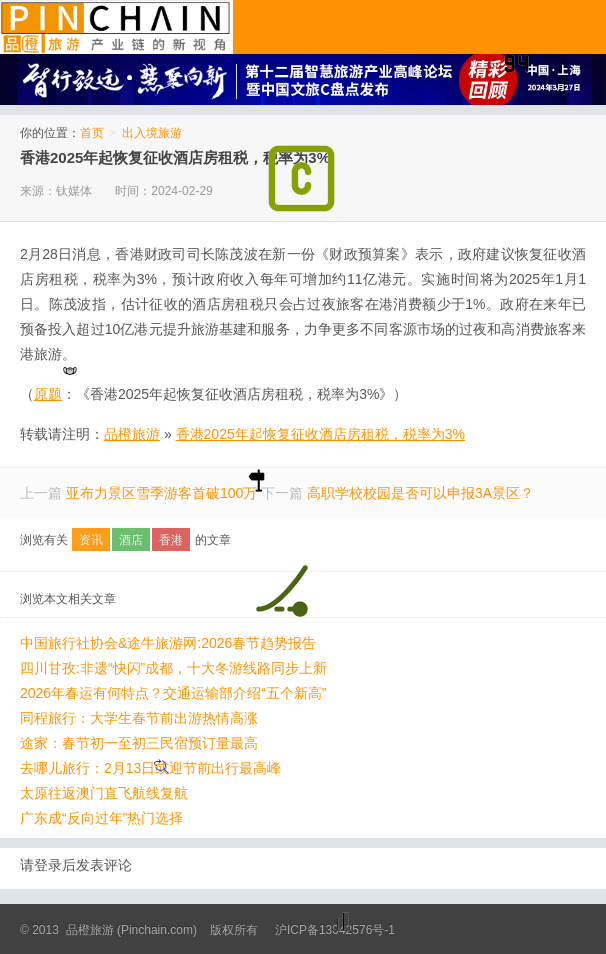 Image resolution: width=606 pixels, height=954 pixels. What do you see at coordinates (282, 591) in the screenshot?
I see `adjust ease-in animation curve` at bounding box center [282, 591].